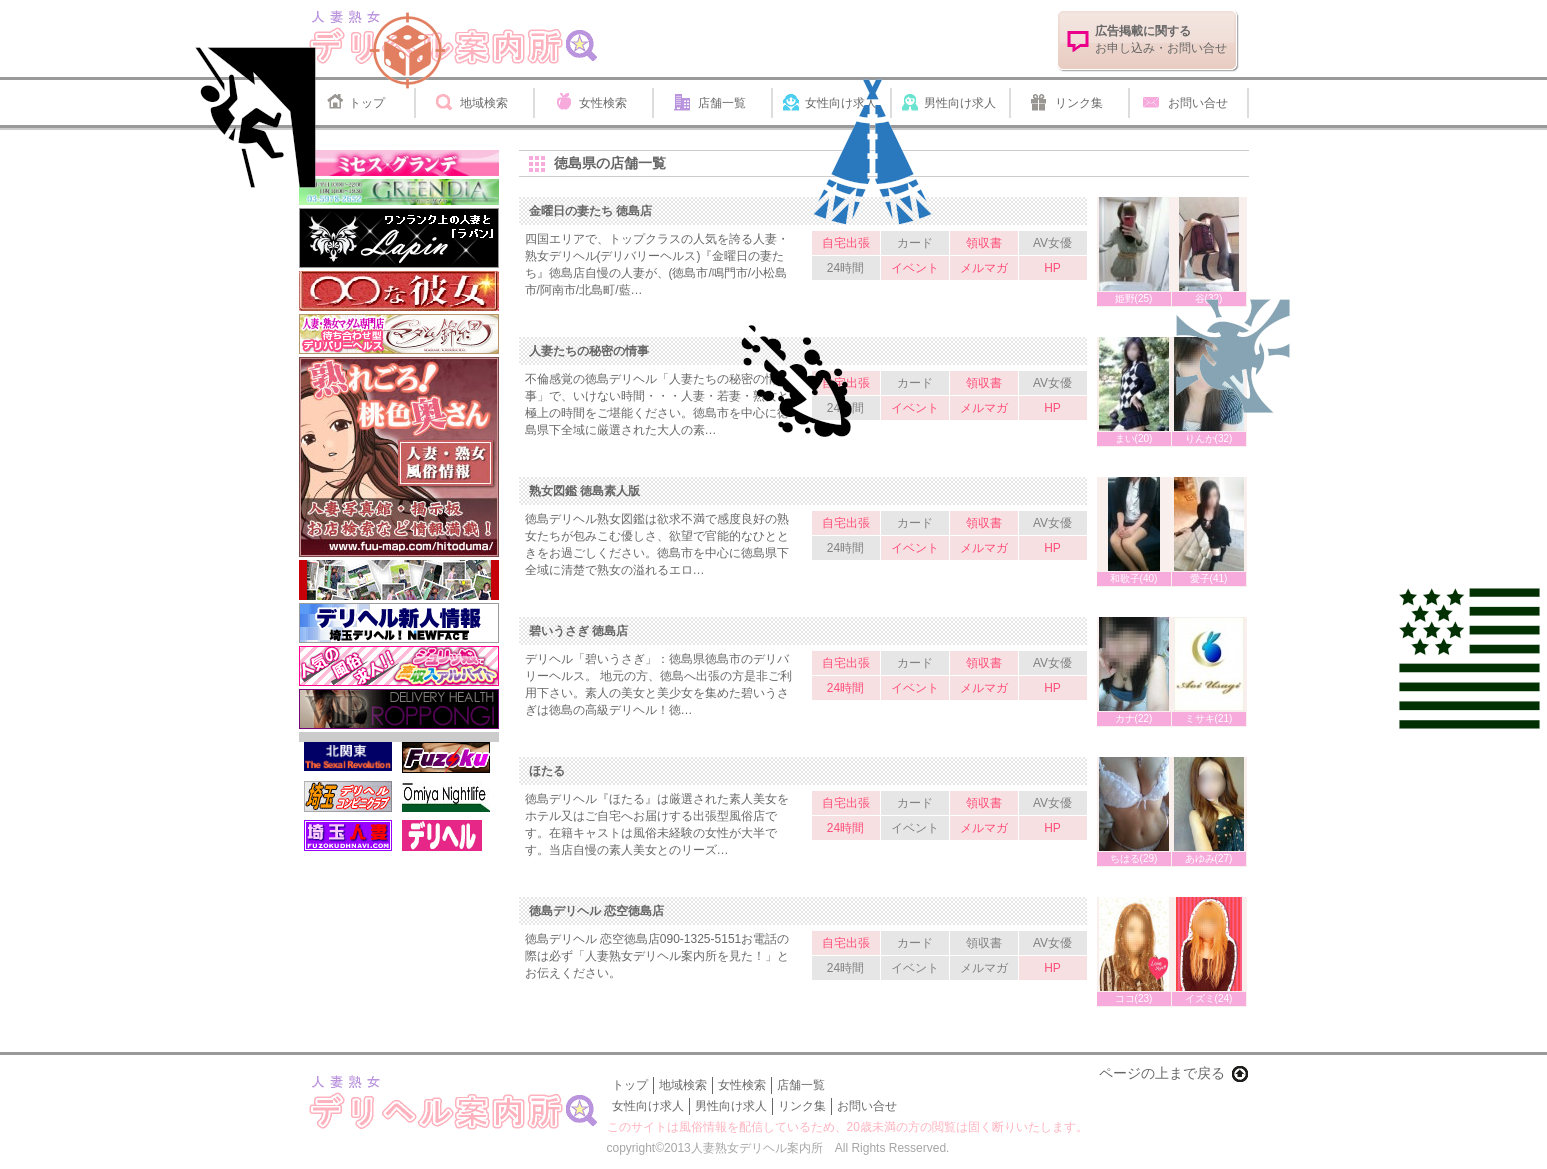  What do you see at coordinates (796, 381) in the screenshot?
I see `equip poison-tipped arrow or projectile` at bounding box center [796, 381].